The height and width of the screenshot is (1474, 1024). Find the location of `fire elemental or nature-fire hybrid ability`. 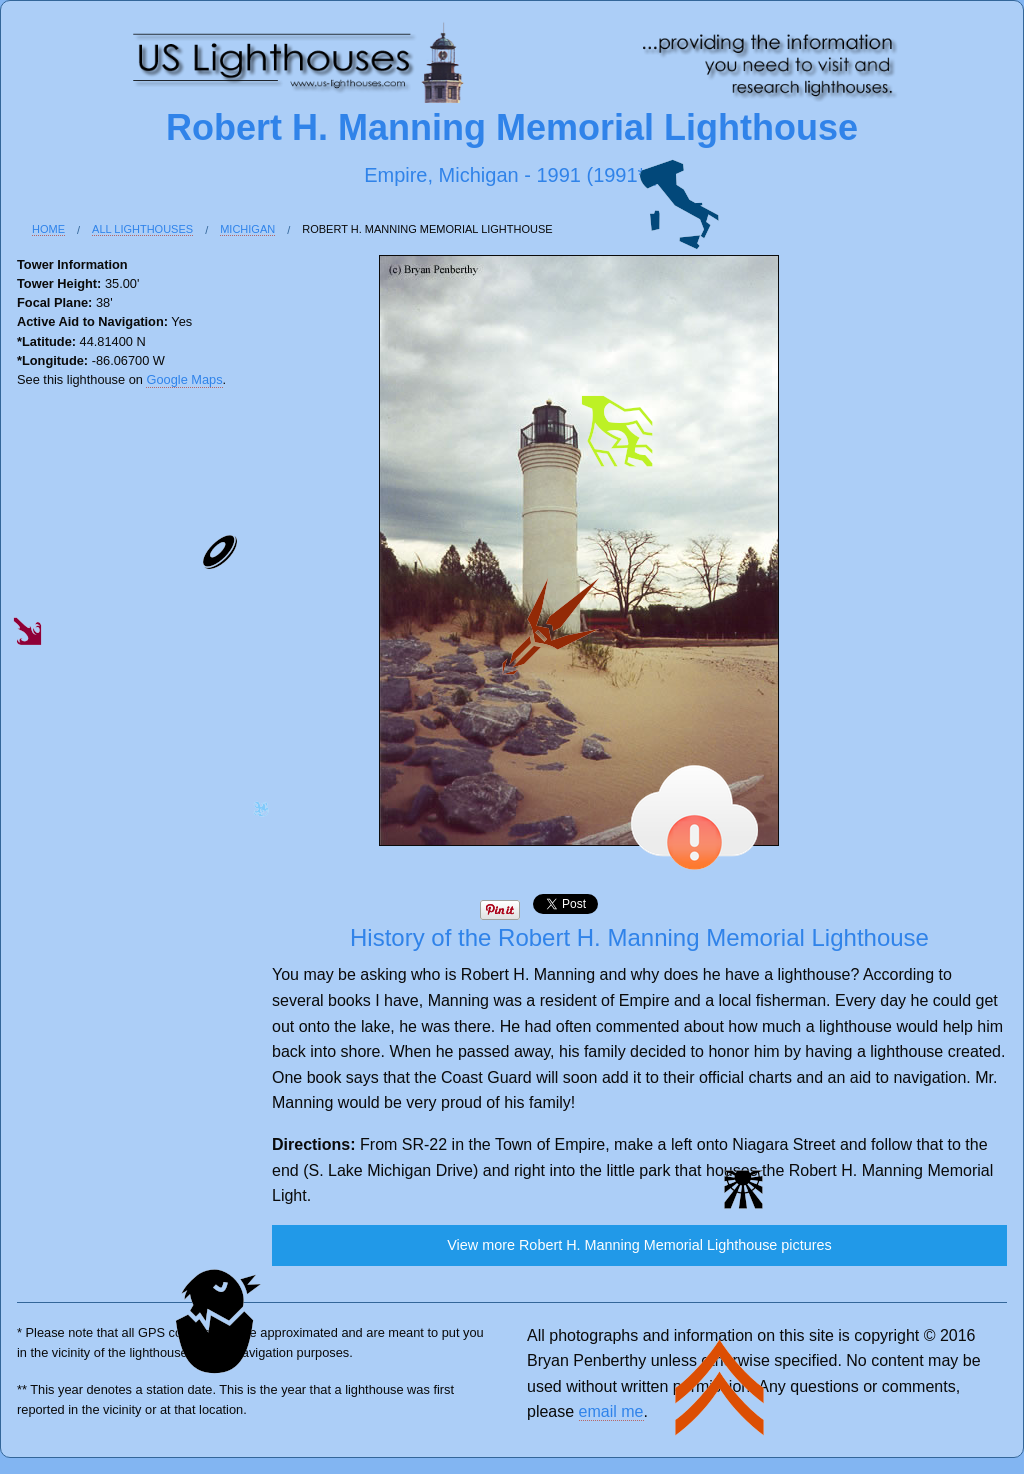

fire elemental or nature-fire hybrid ability is located at coordinates (261, 809).